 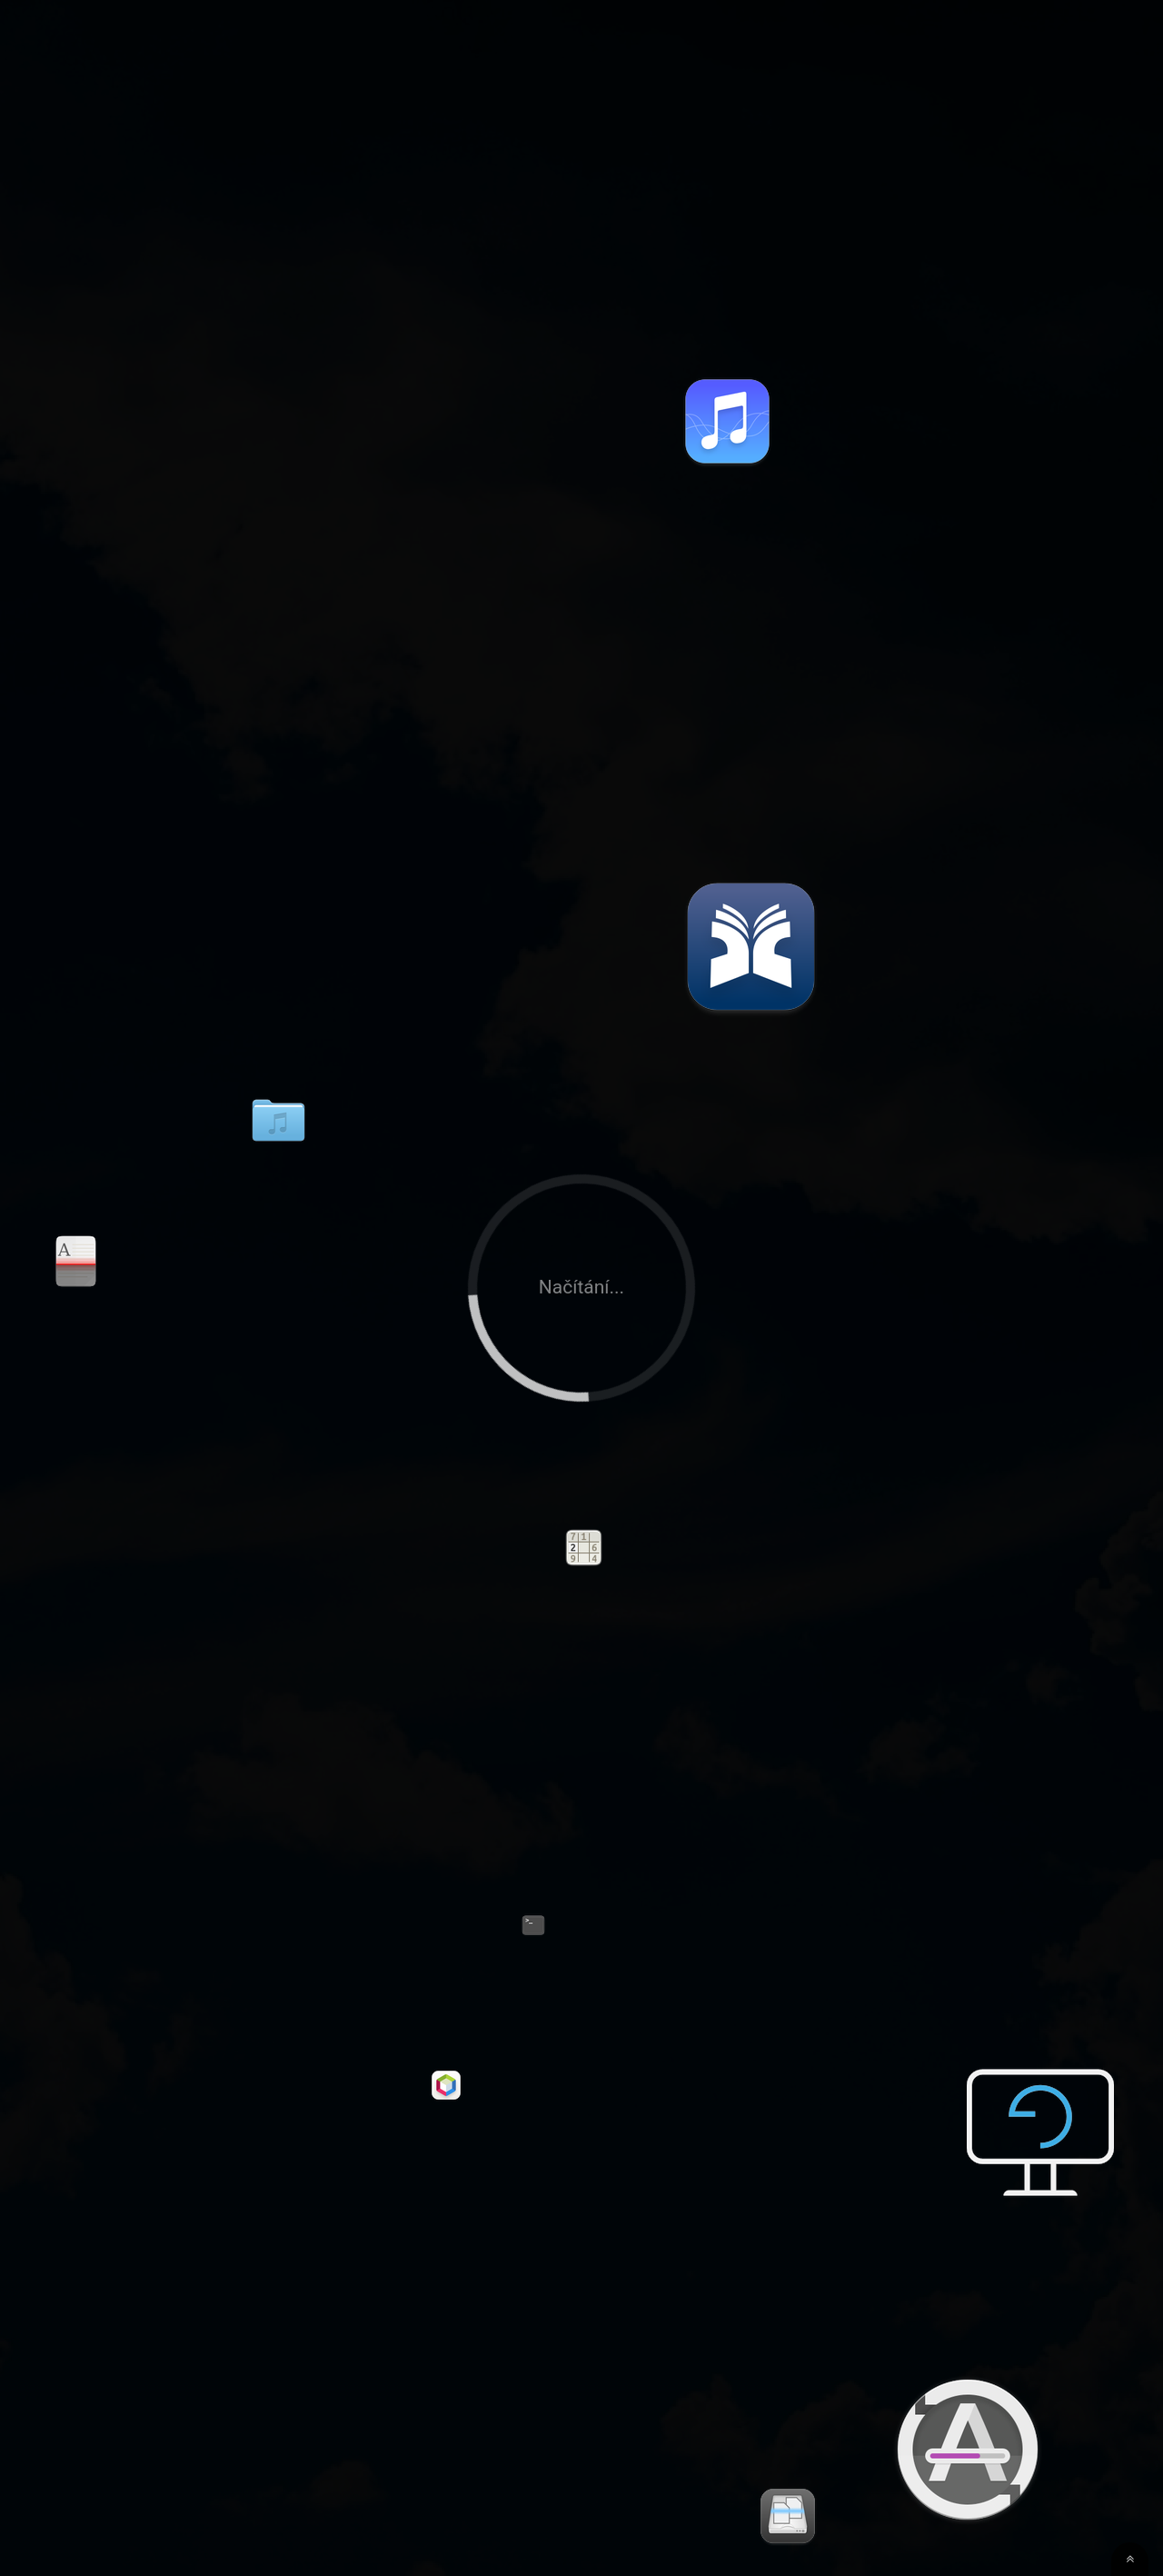 What do you see at coordinates (727, 421) in the screenshot?
I see `open audacity audio editor` at bounding box center [727, 421].